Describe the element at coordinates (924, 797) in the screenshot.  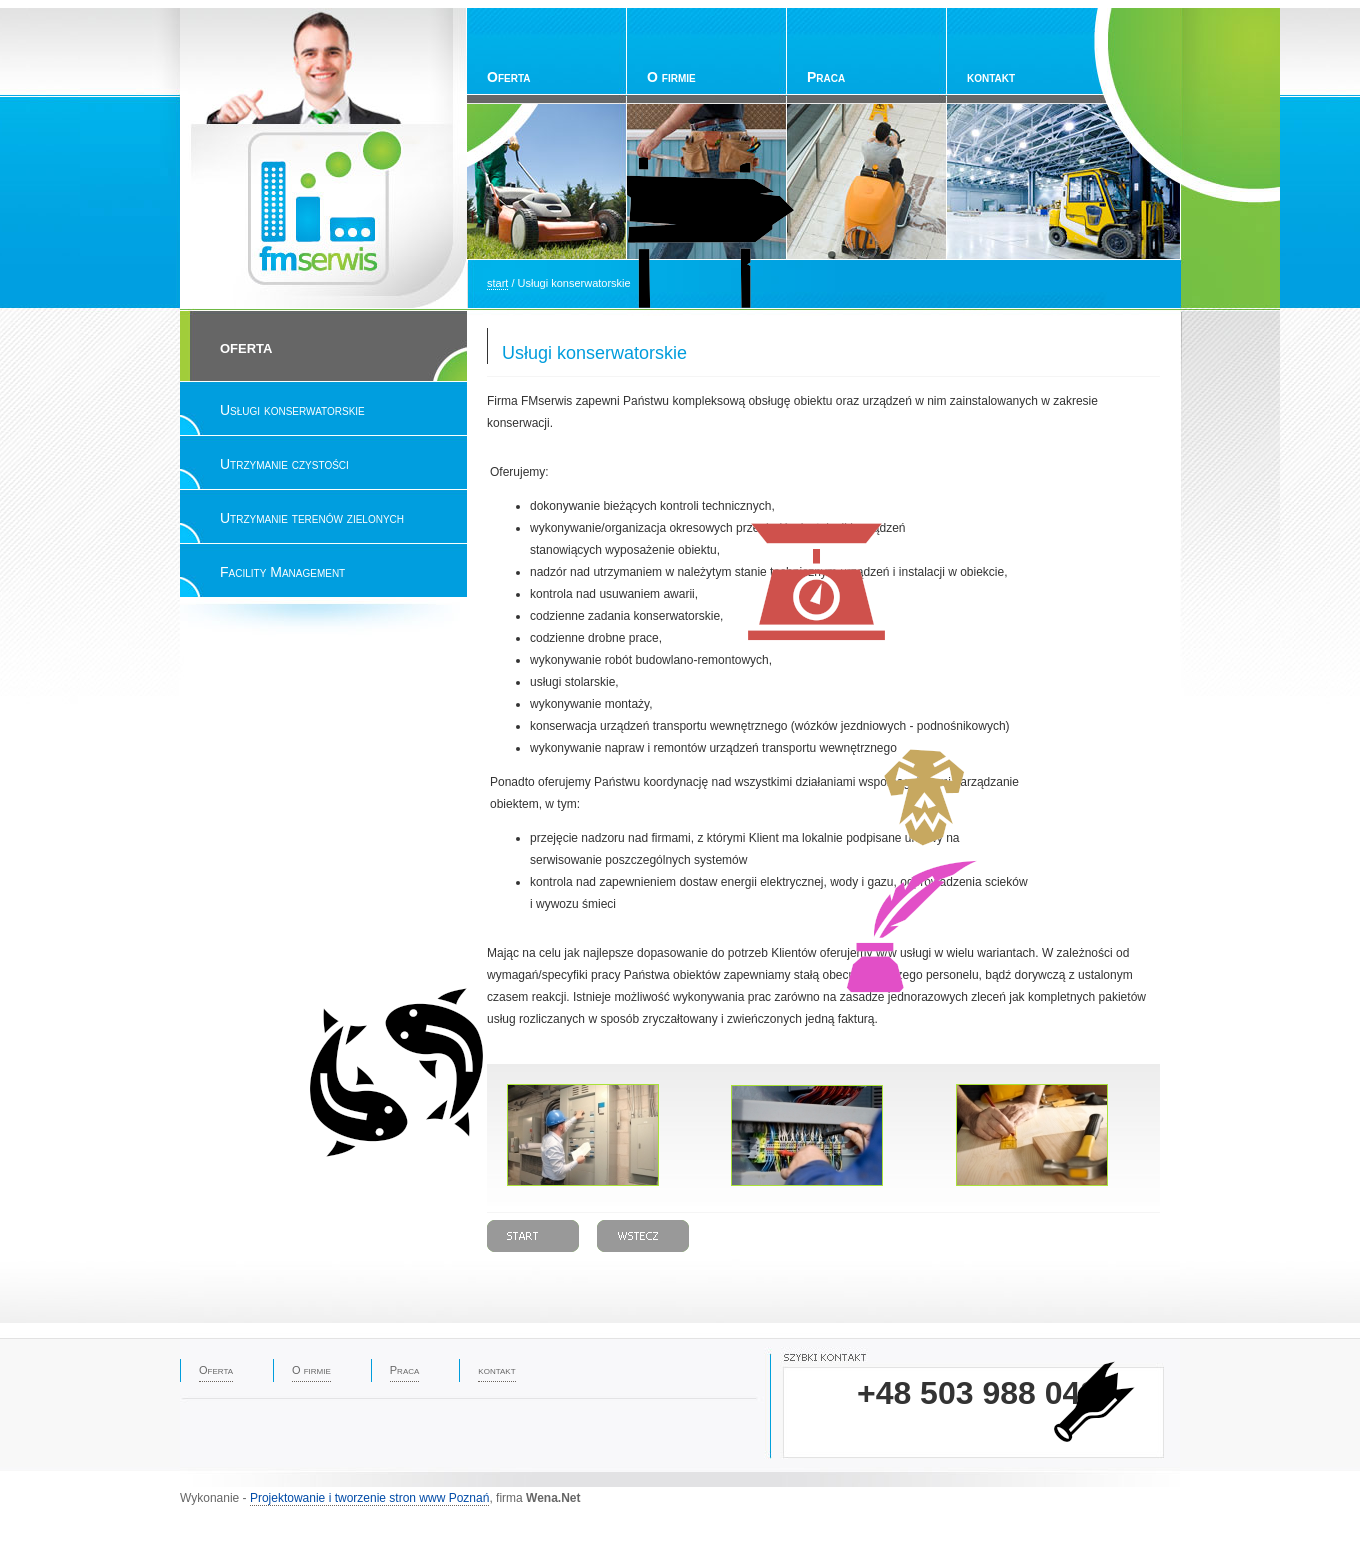
I see `indicates a death or game over state` at that location.